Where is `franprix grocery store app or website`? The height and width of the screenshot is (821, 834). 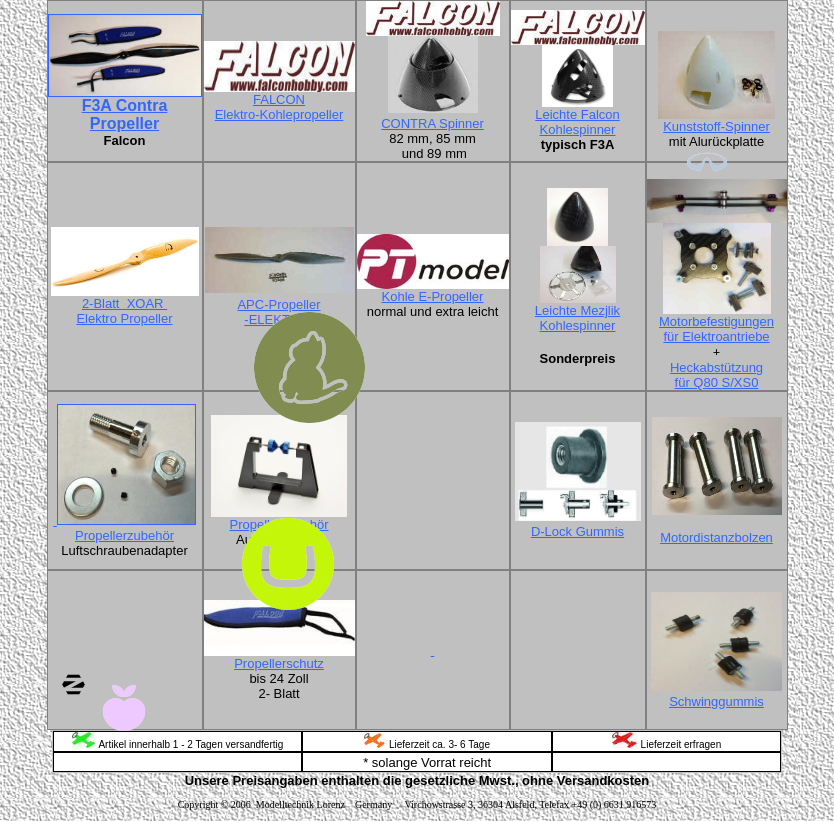
franprix grocery store app or website is located at coordinates (124, 708).